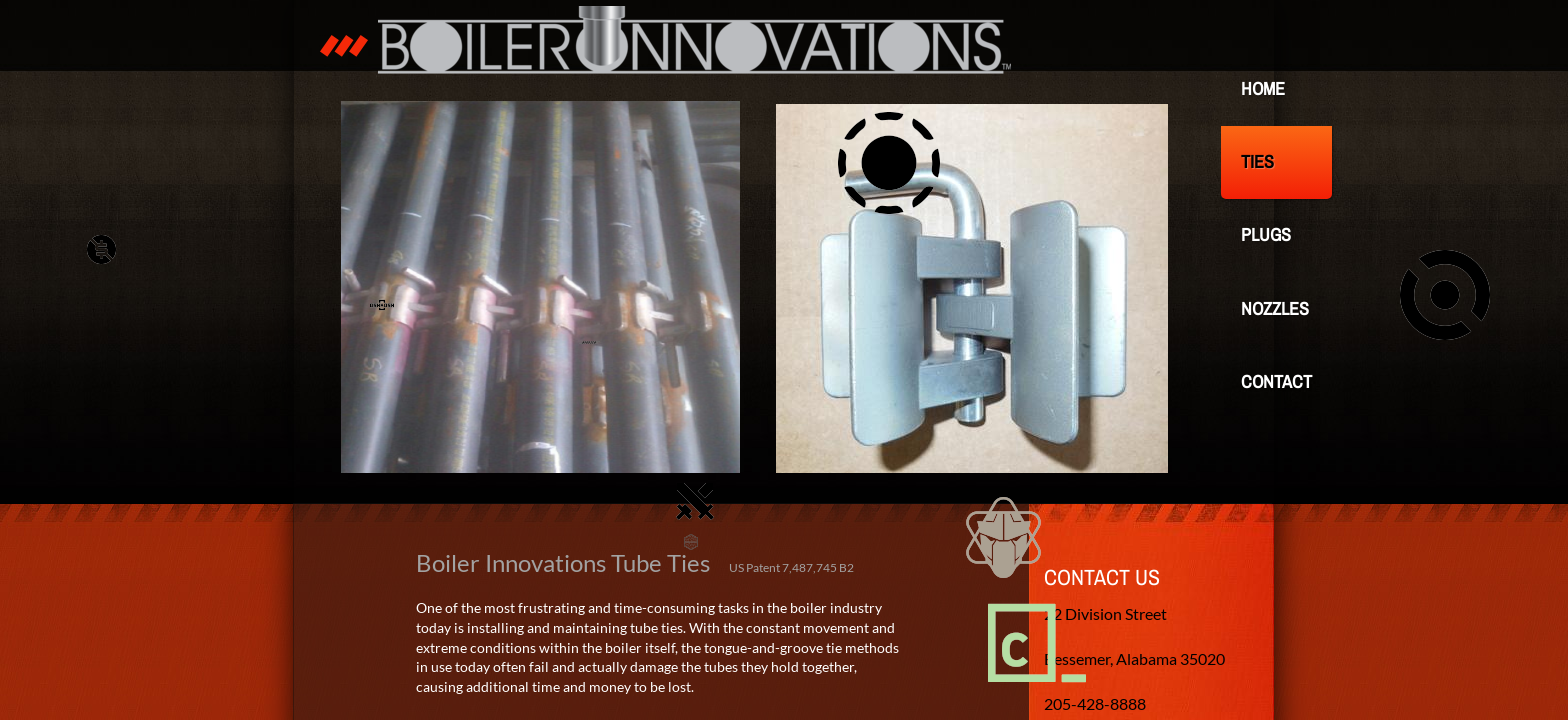  Describe the element at coordinates (1037, 643) in the screenshot. I see `open codecademy app or website` at that location.